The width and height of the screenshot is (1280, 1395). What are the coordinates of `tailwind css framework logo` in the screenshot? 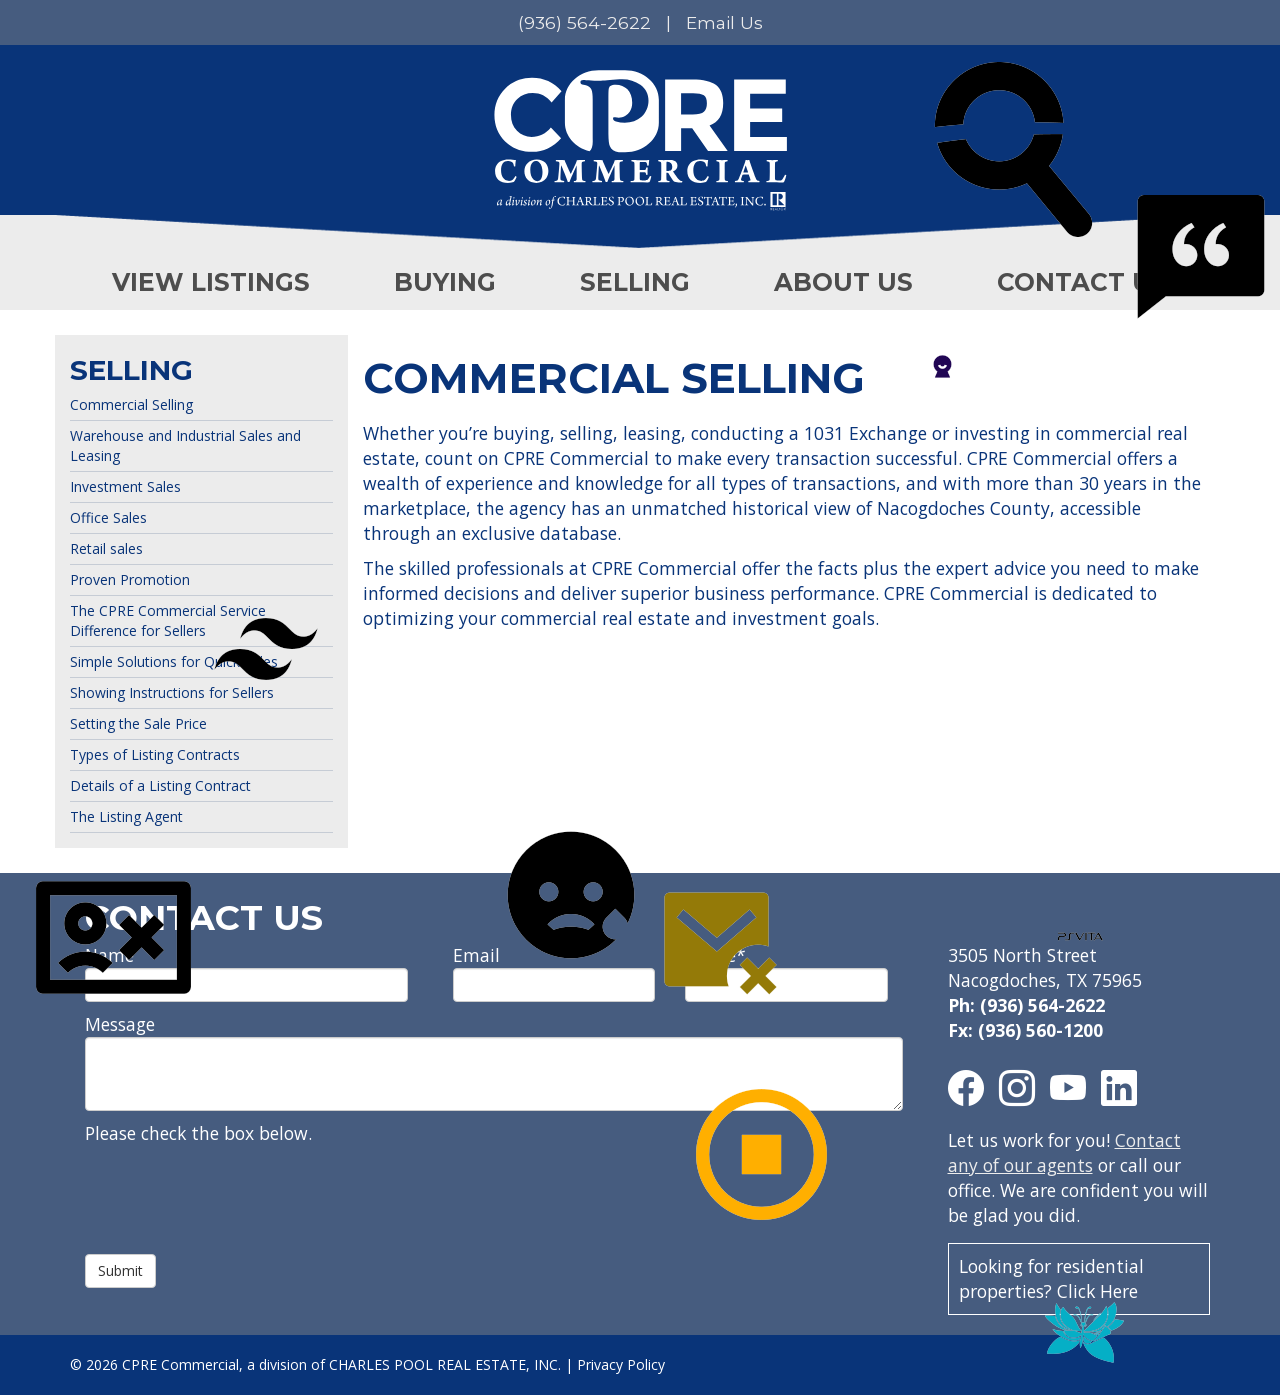 It's located at (266, 649).